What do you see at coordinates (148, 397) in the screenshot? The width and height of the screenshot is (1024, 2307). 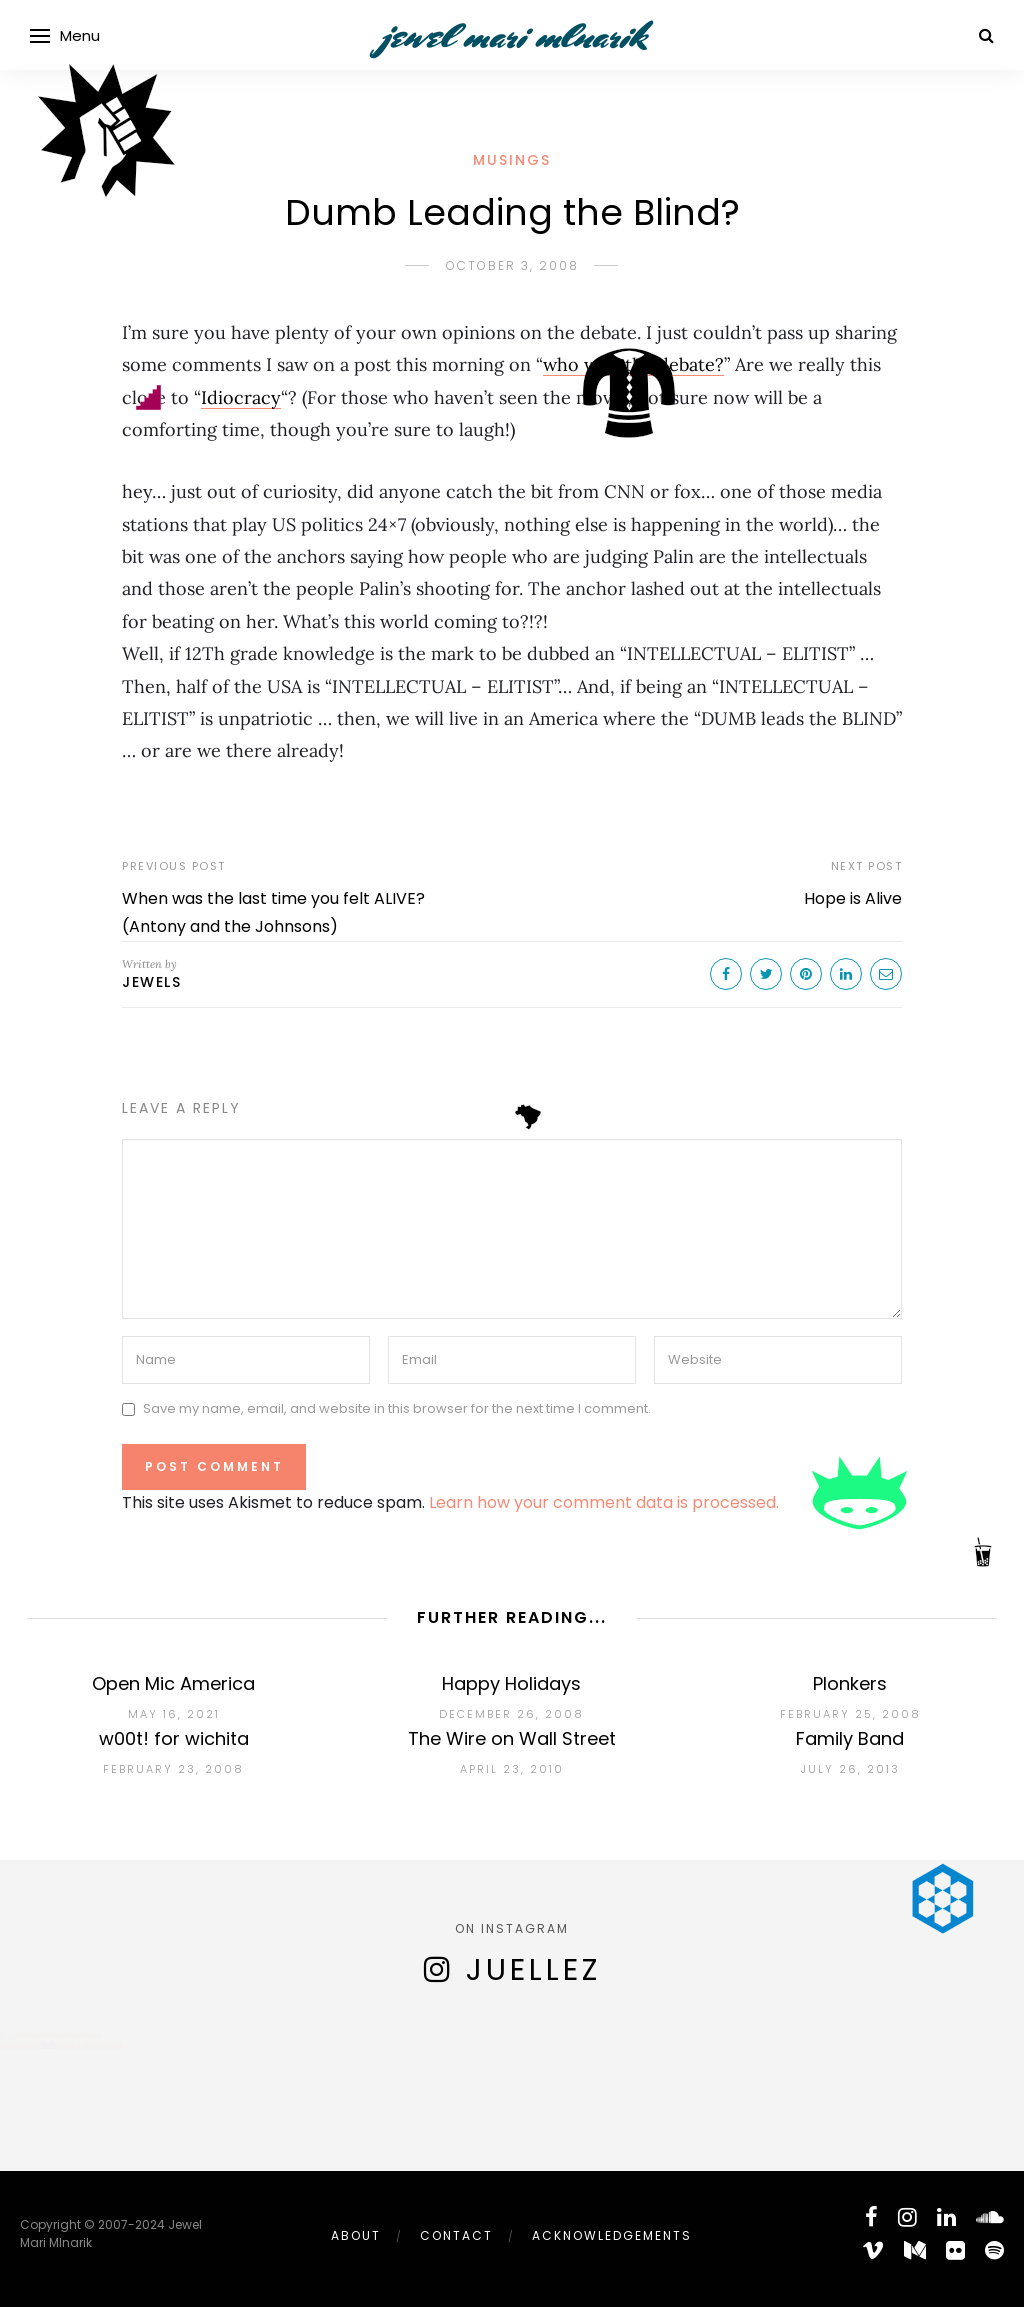 I see `navigate to stairs or stairwell` at bounding box center [148, 397].